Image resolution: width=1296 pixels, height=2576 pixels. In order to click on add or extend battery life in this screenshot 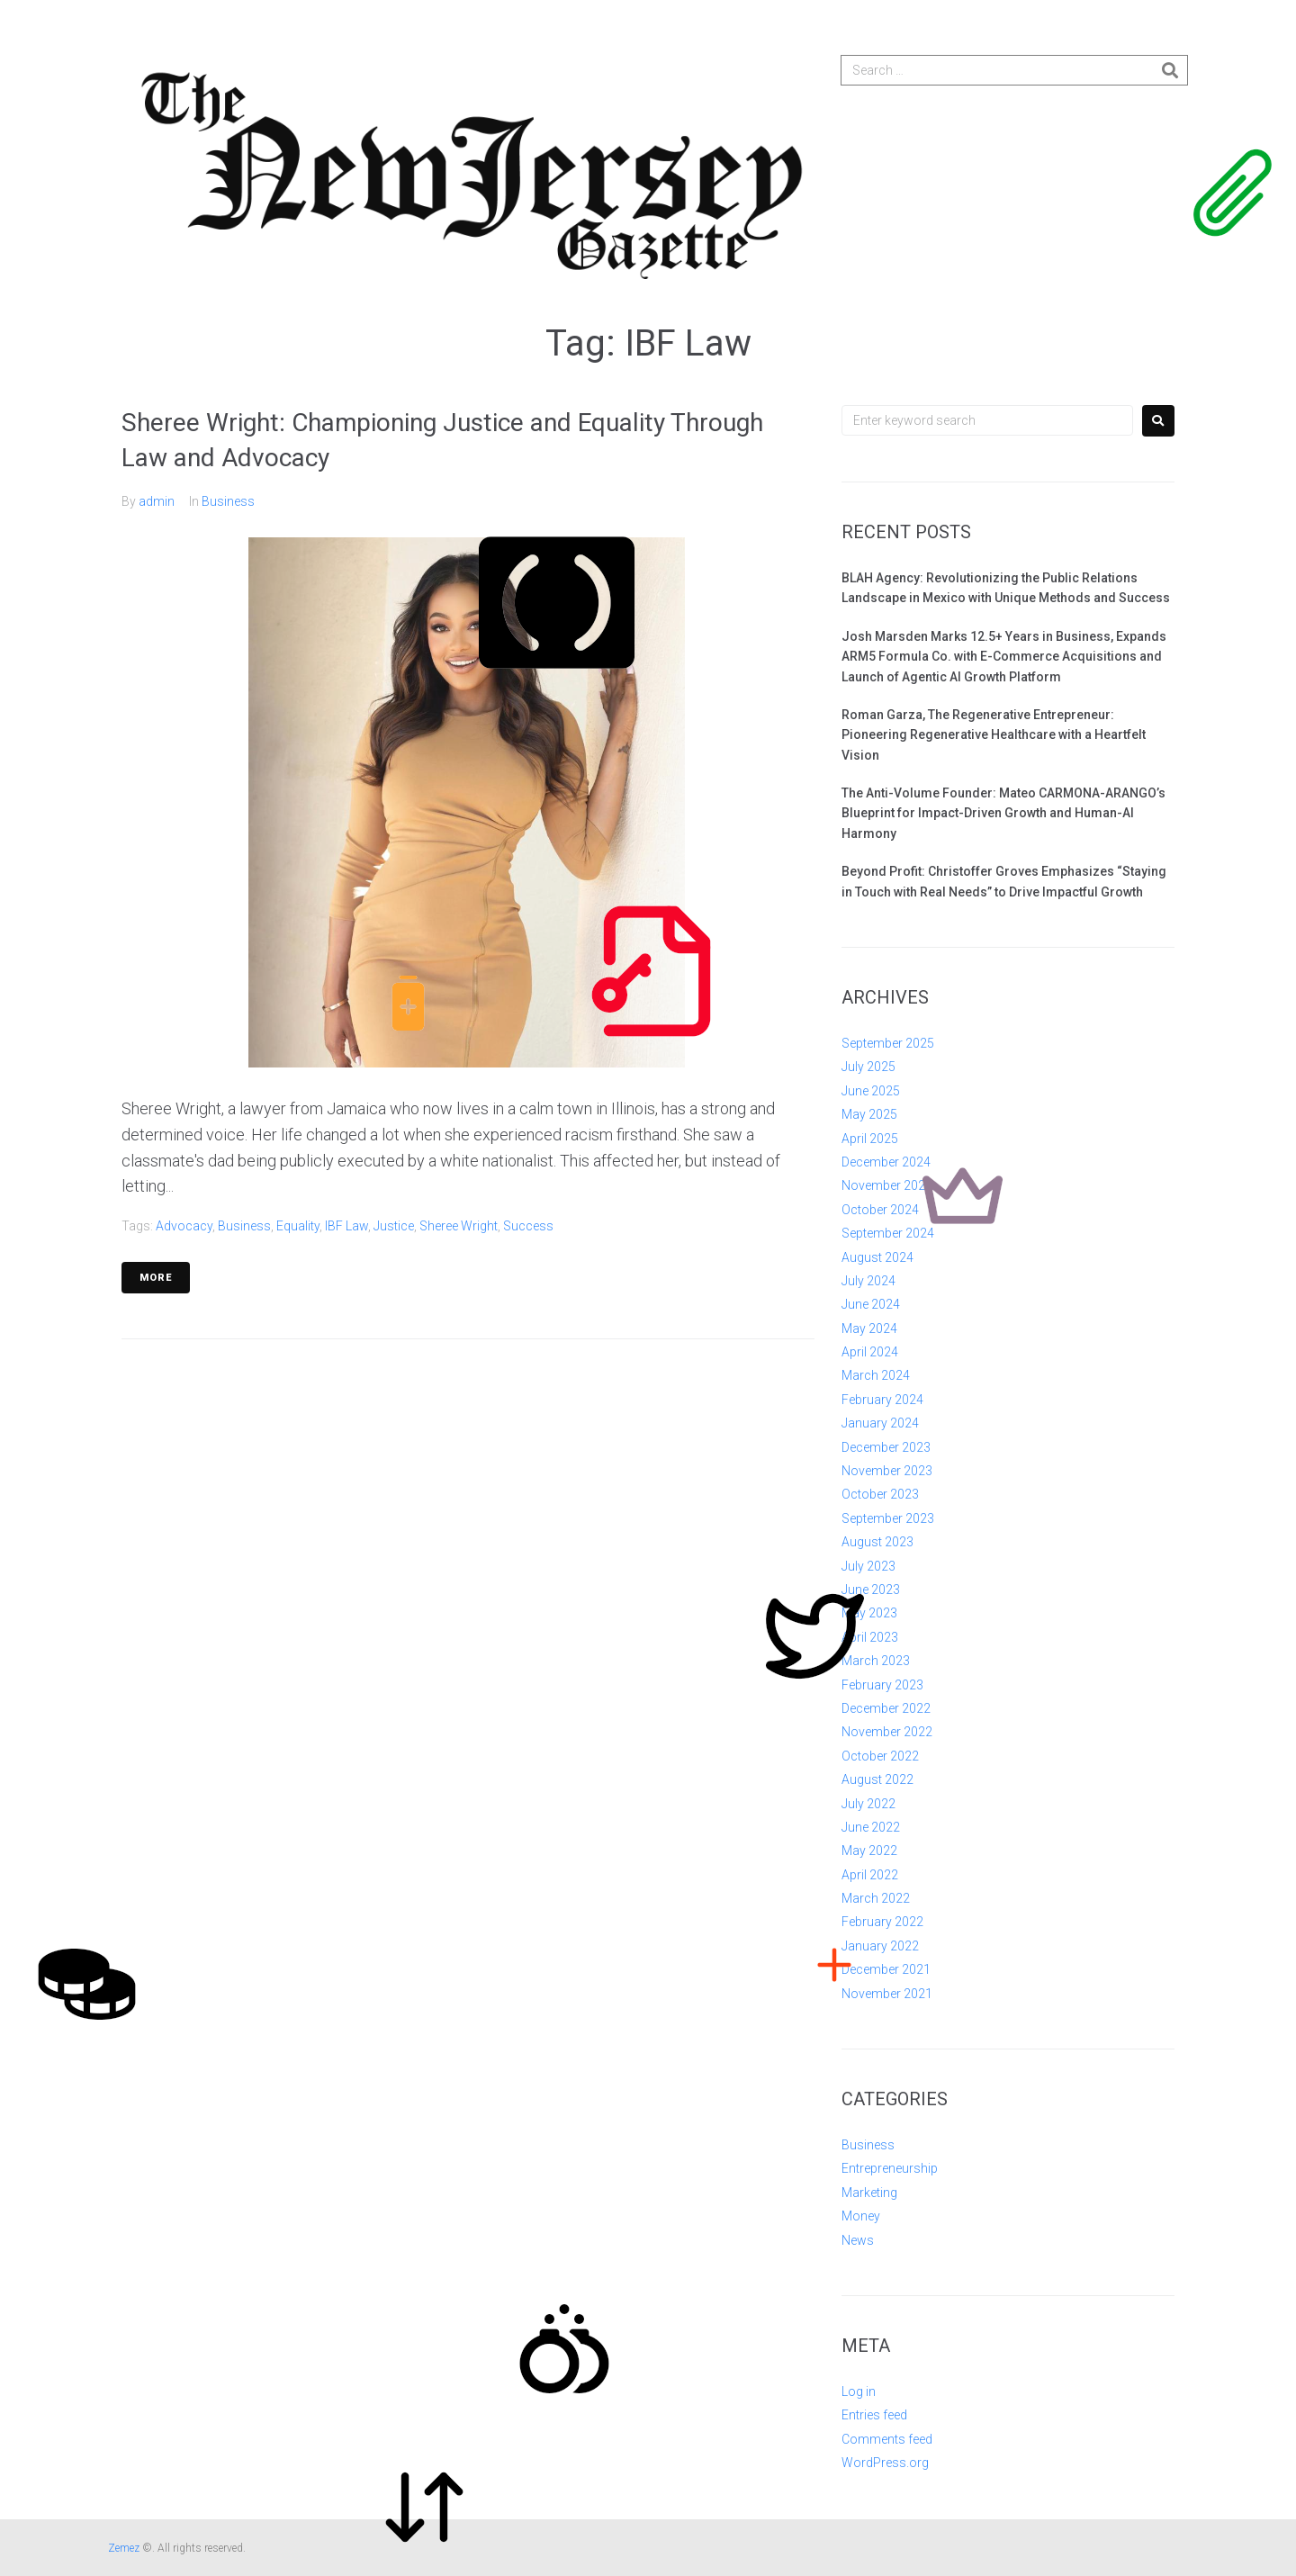, I will do `click(408, 1004)`.